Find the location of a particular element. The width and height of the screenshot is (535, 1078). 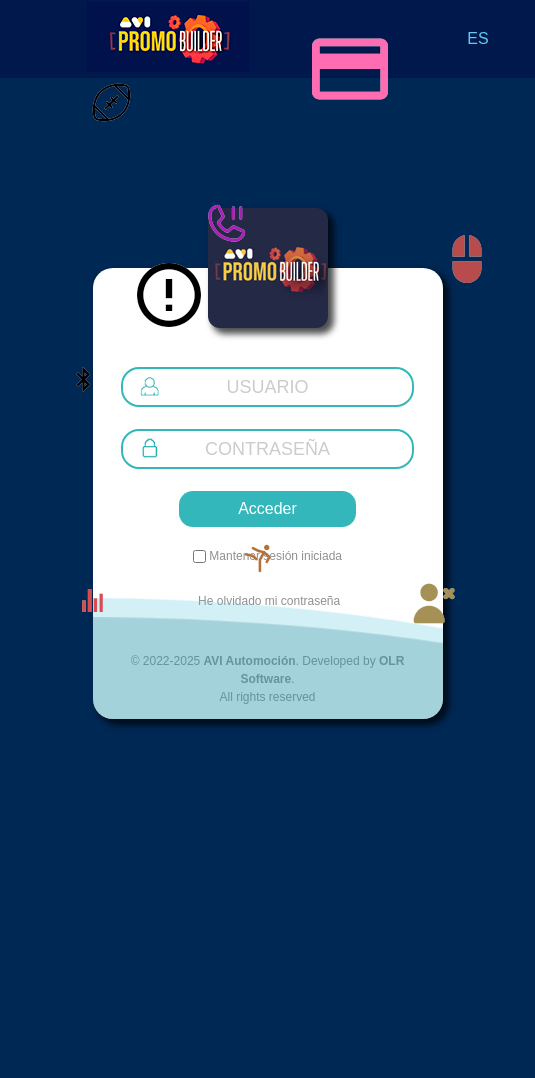

access martial arts or combat sports content is located at coordinates (258, 558).